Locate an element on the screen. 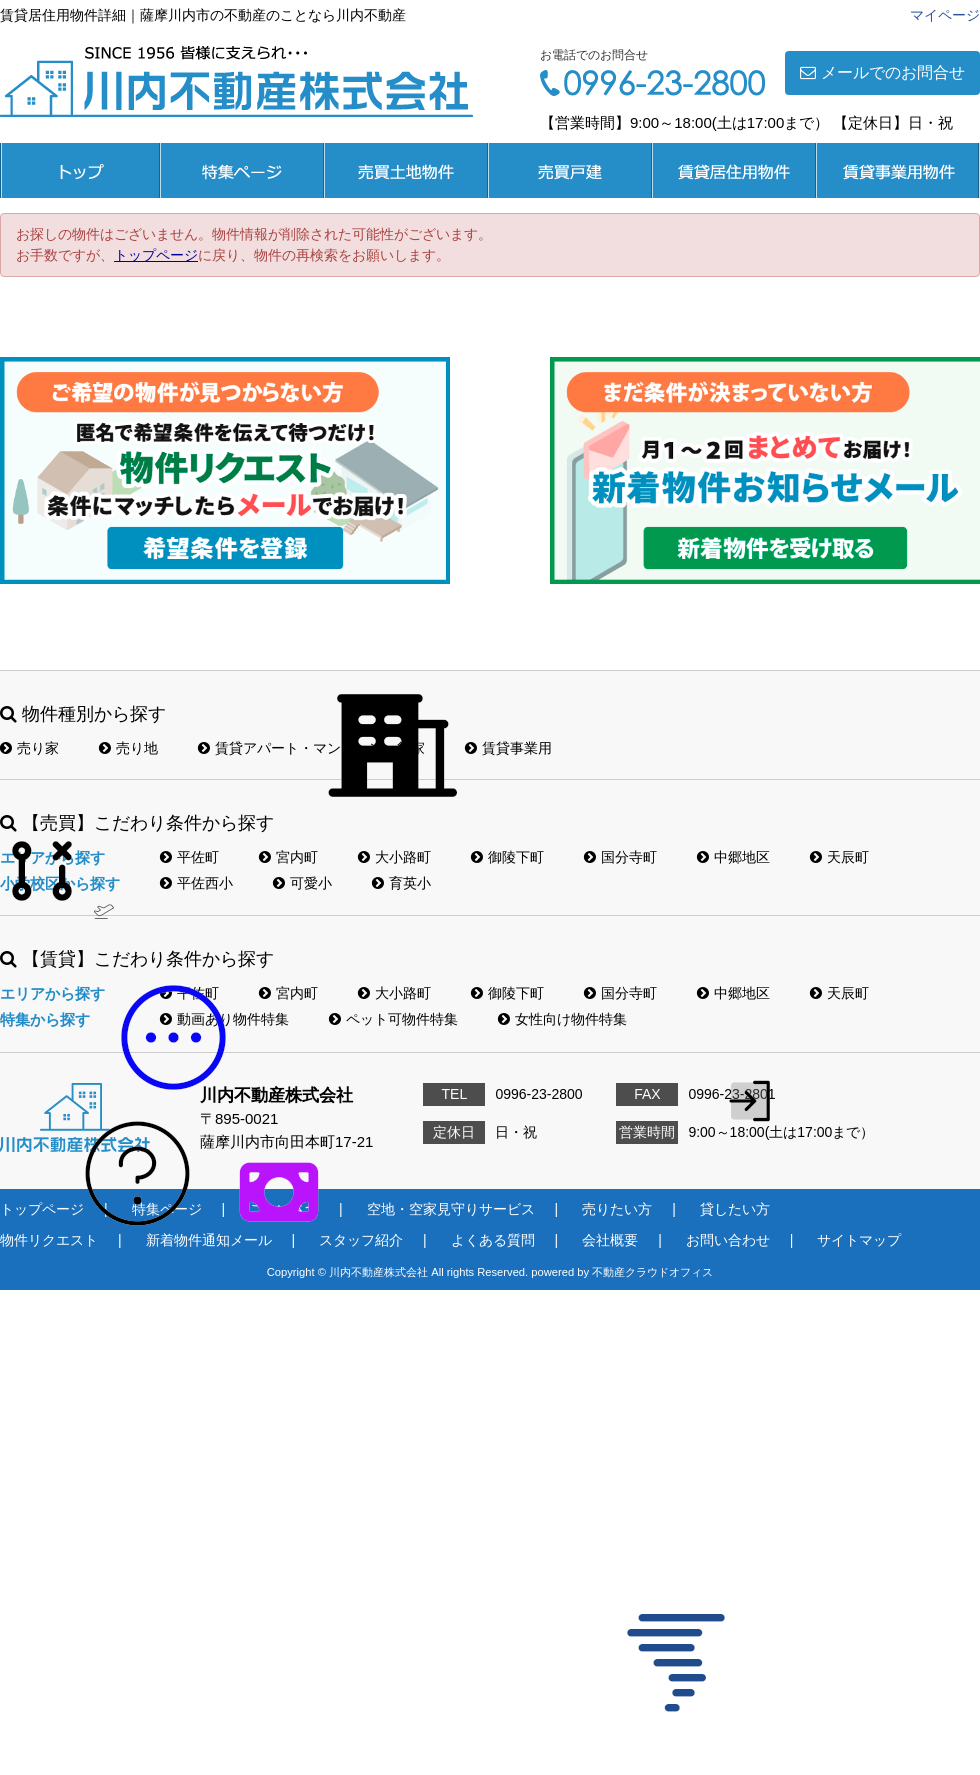  access help or support is located at coordinates (137, 1173).